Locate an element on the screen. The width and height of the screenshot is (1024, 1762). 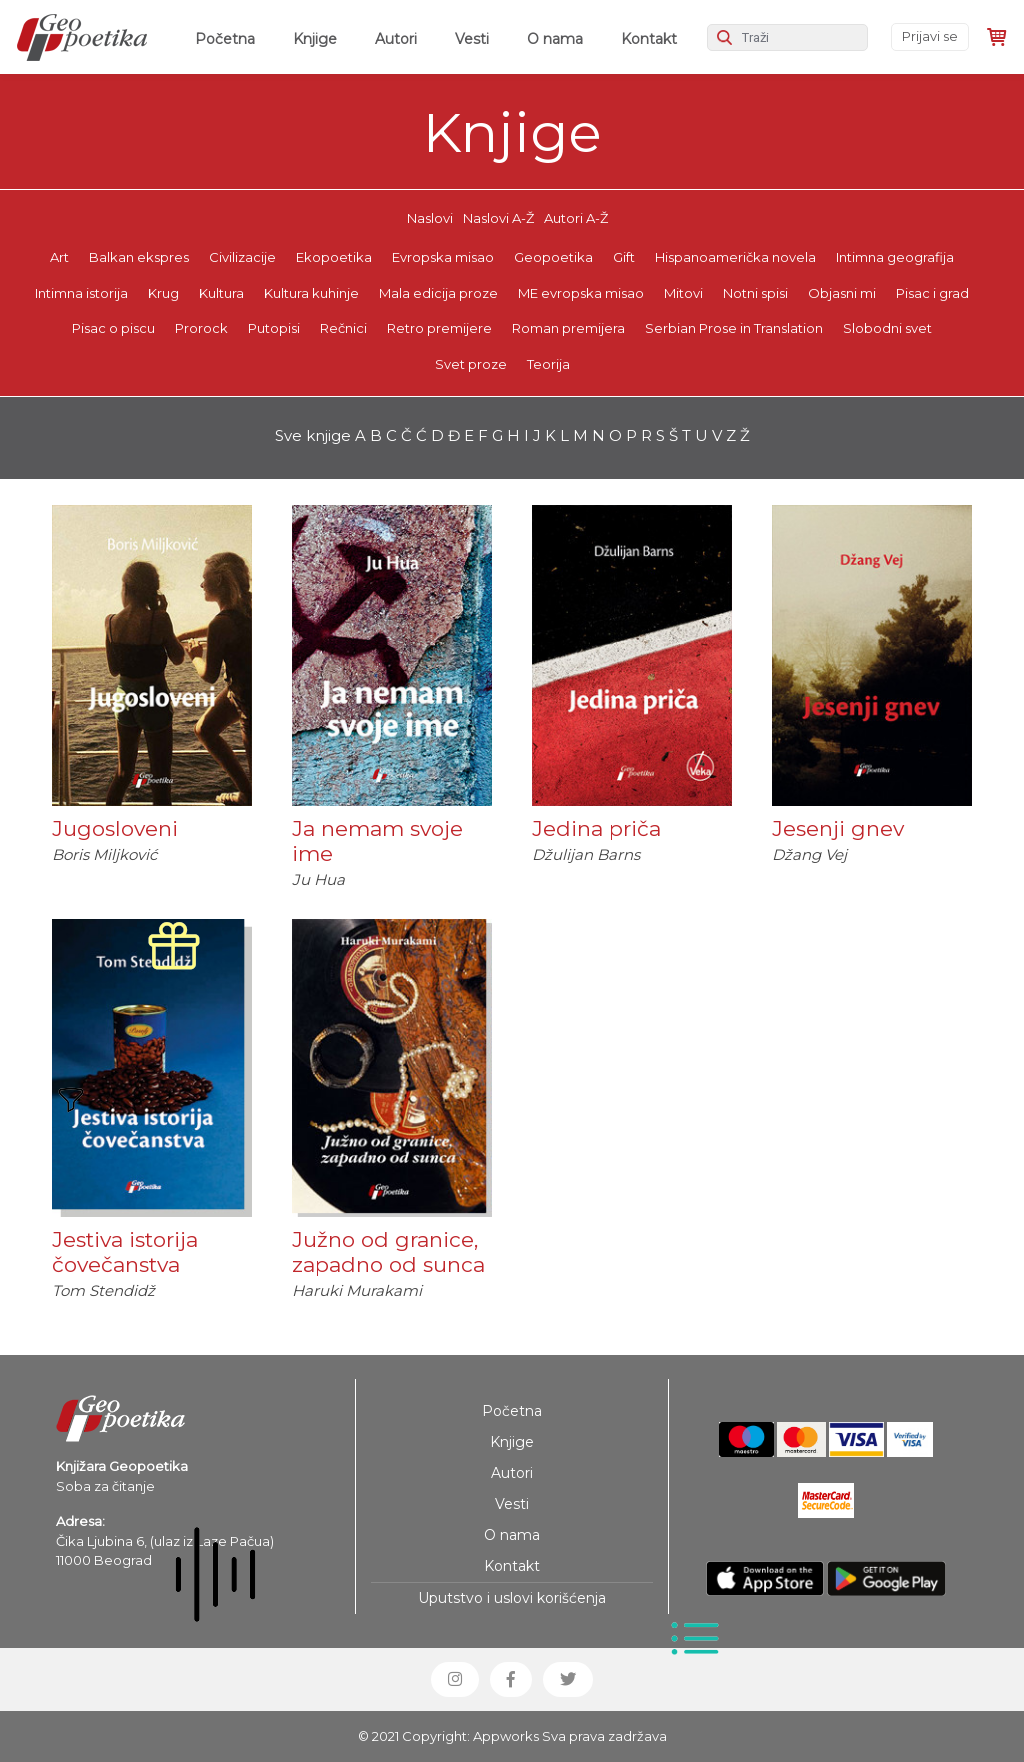
view or send a gift is located at coordinates (174, 946).